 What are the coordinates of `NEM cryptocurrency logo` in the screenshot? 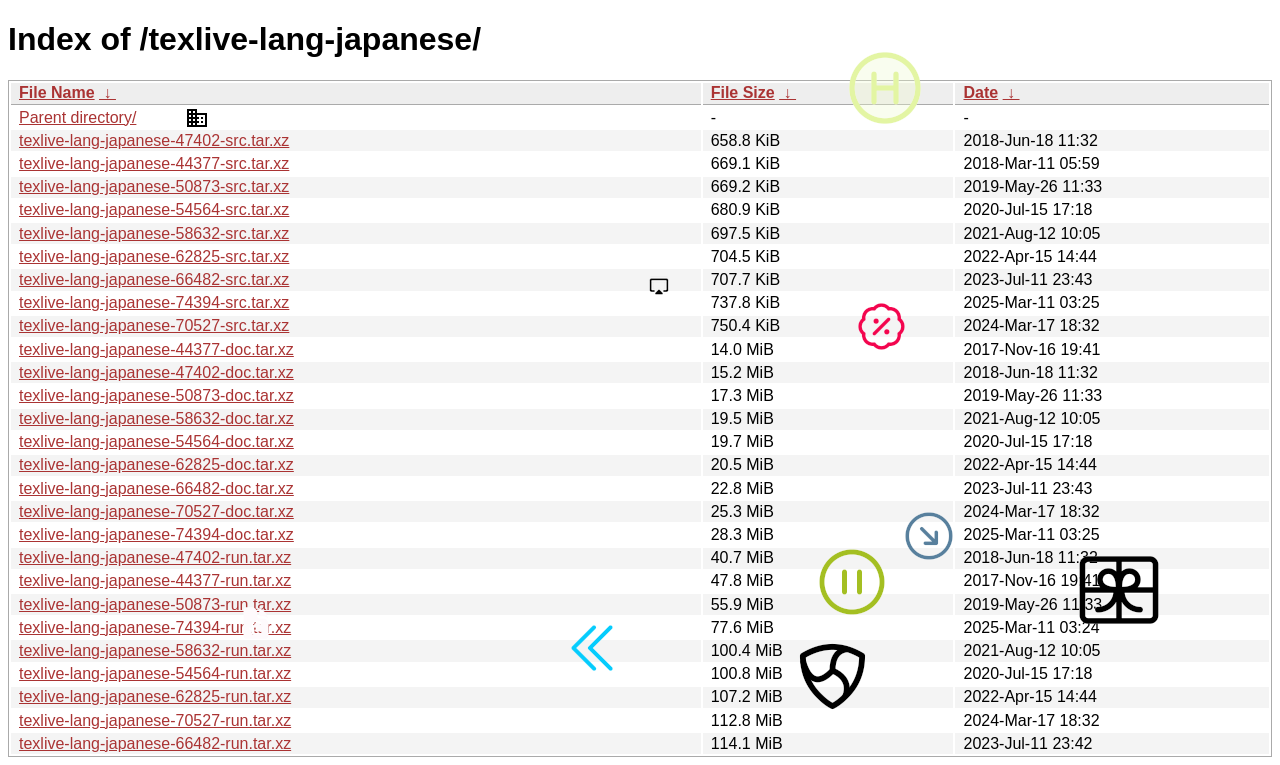 It's located at (832, 676).